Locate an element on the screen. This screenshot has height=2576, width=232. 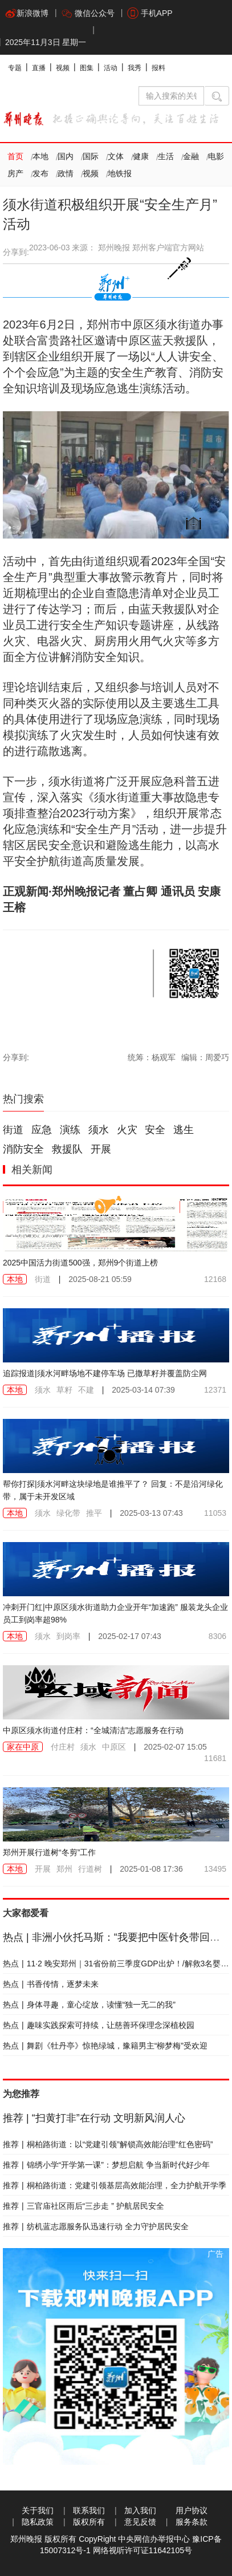
access settings or configuration options is located at coordinates (179, 268).